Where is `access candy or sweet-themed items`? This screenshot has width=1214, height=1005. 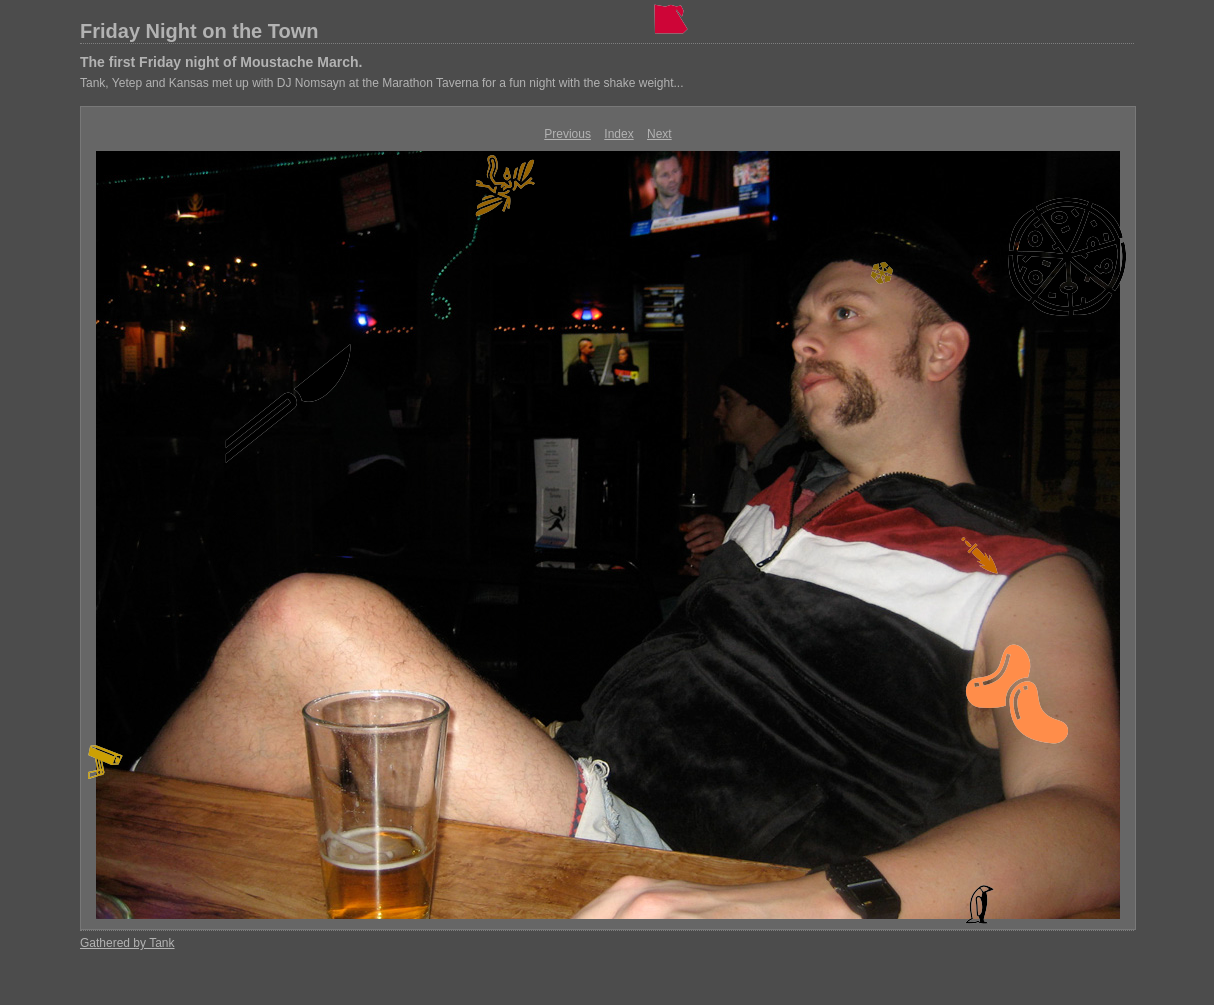 access candy or sweet-themed items is located at coordinates (1017, 694).